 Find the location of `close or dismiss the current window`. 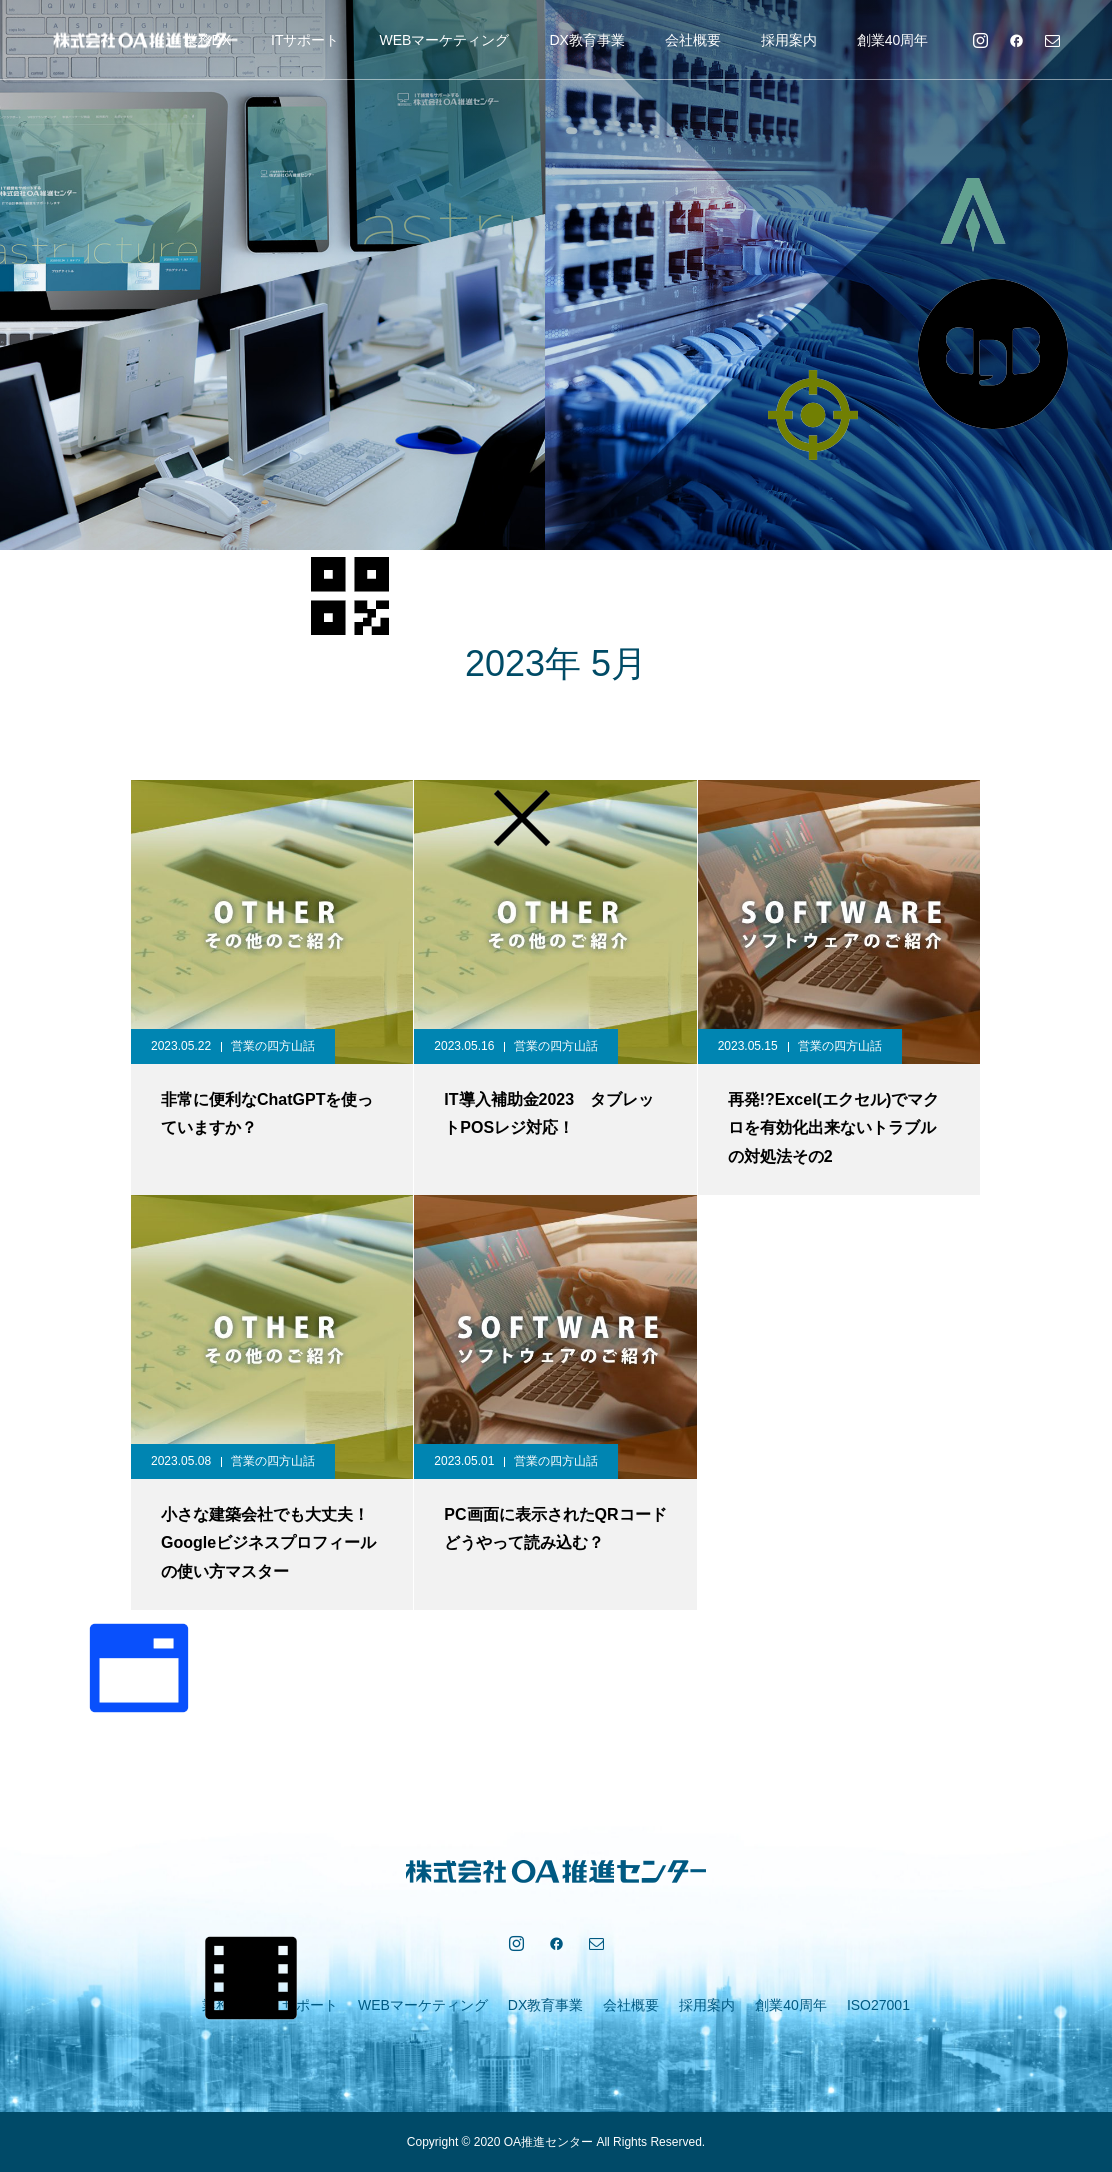

close or dismiss the current window is located at coordinates (522, 818).